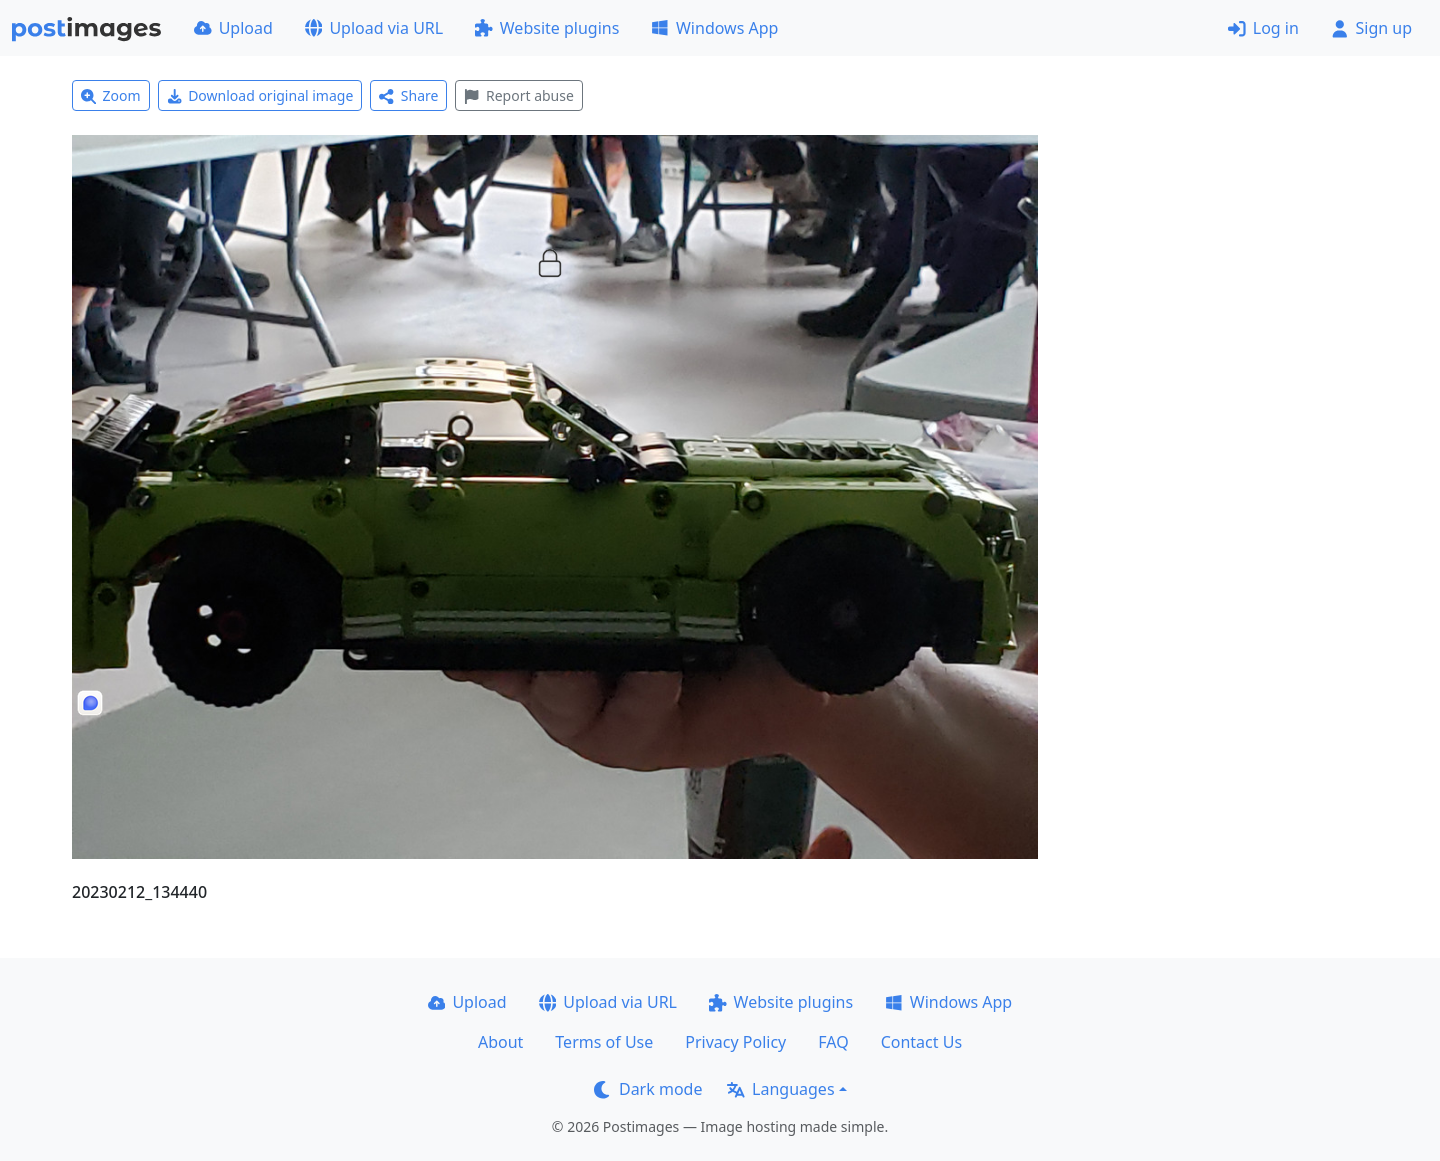 Image resolution: width=1440 pixels, height=1161 pixels. I want to click on access screen lock settings, so click(550, 264).